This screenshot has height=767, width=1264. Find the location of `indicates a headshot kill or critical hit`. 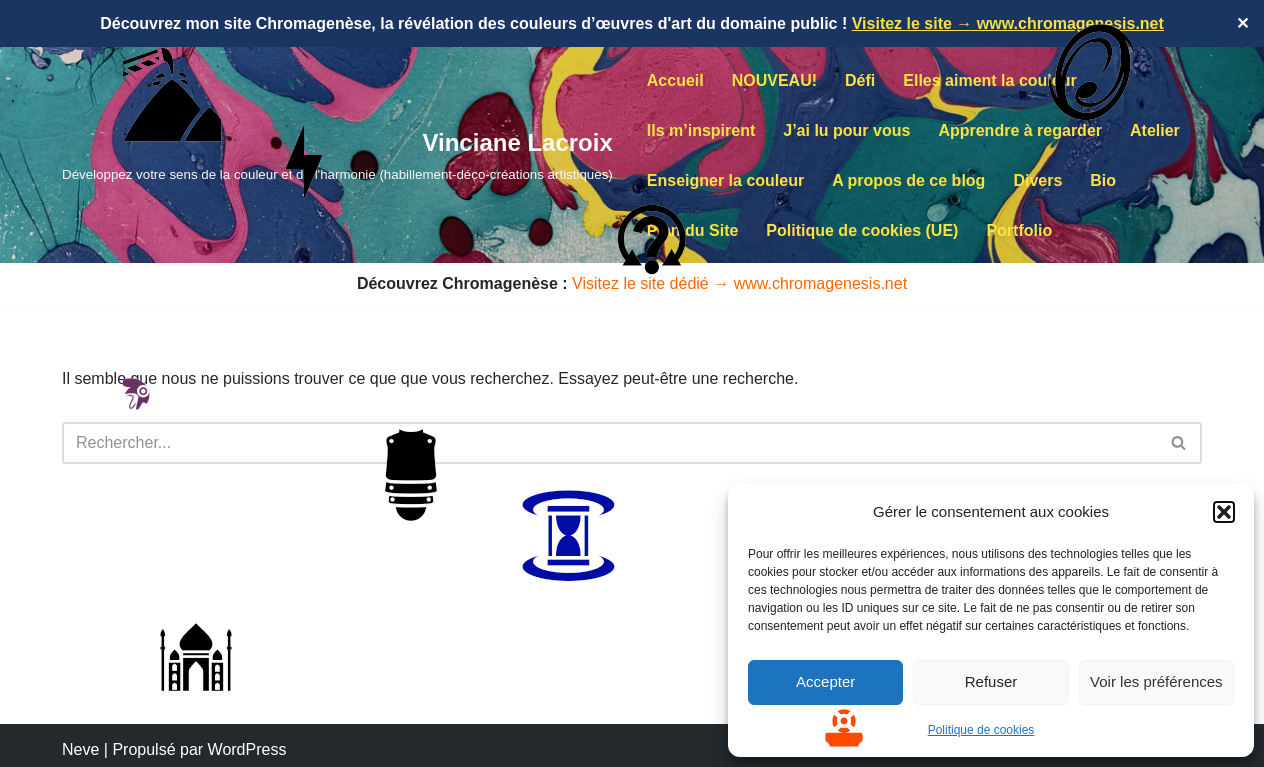

indicates a headshot kill or critical hit is located at coordinates (844, 728).